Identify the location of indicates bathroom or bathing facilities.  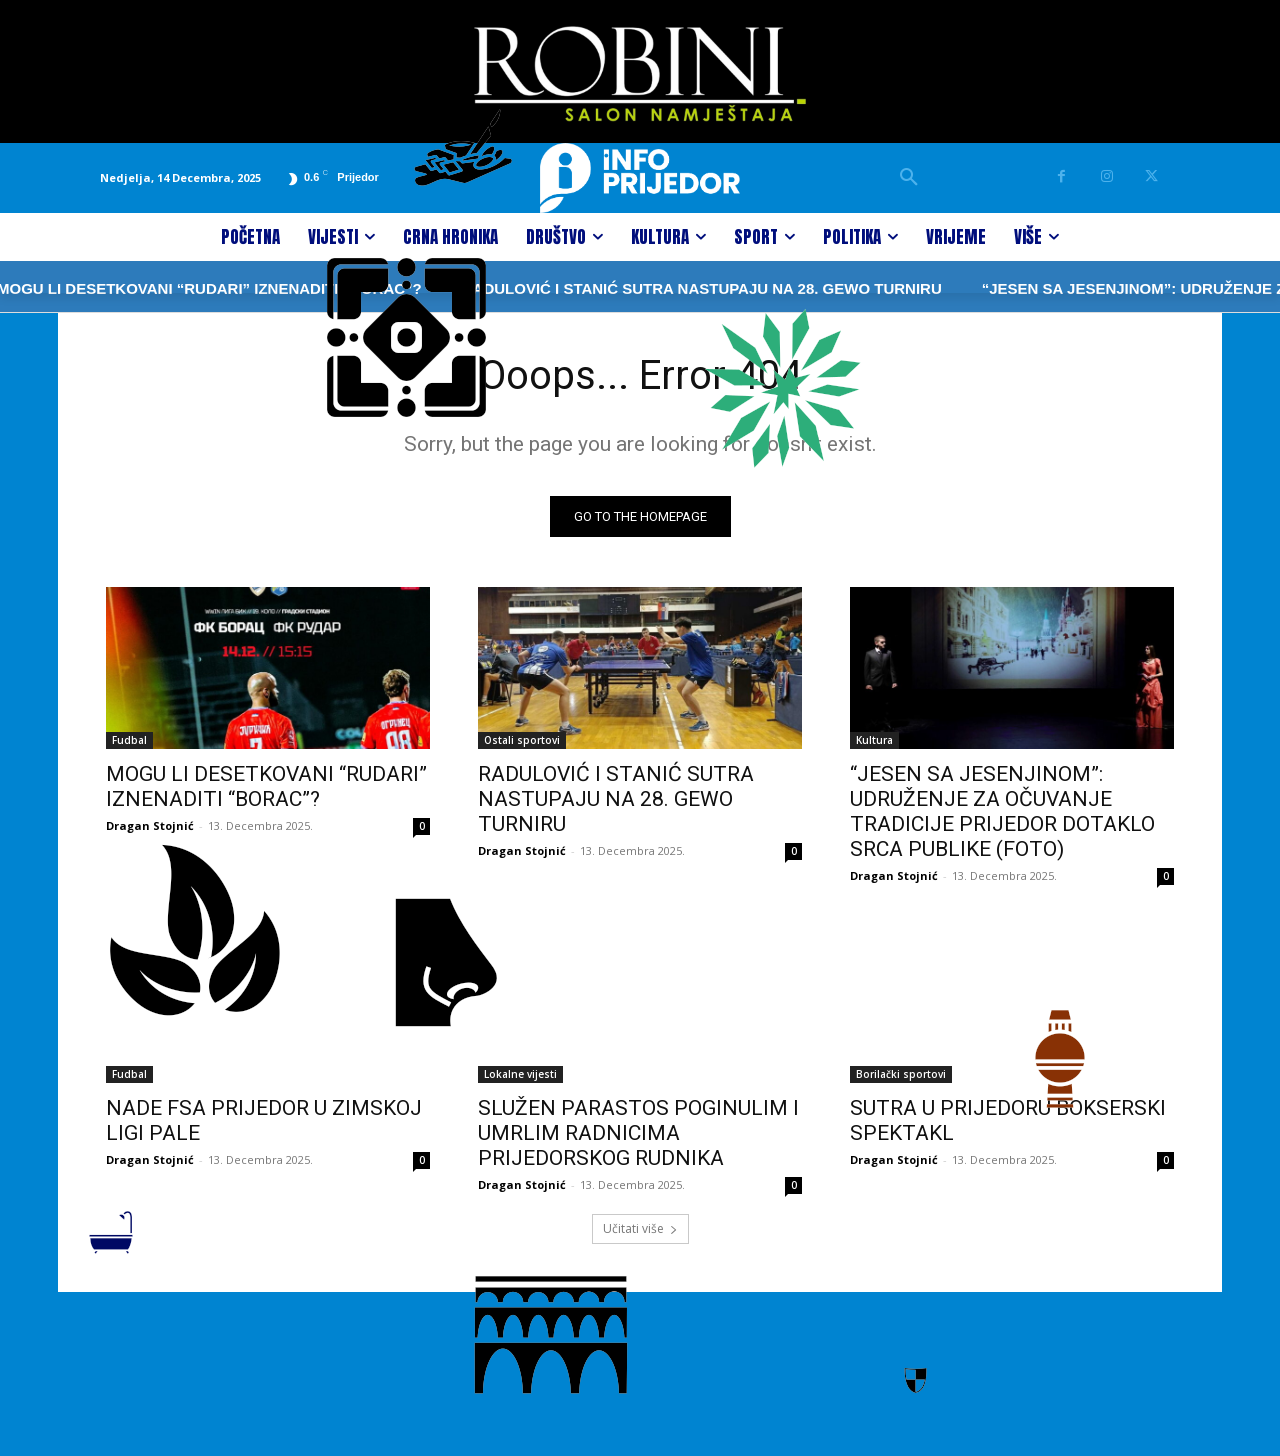
(111, 1232).